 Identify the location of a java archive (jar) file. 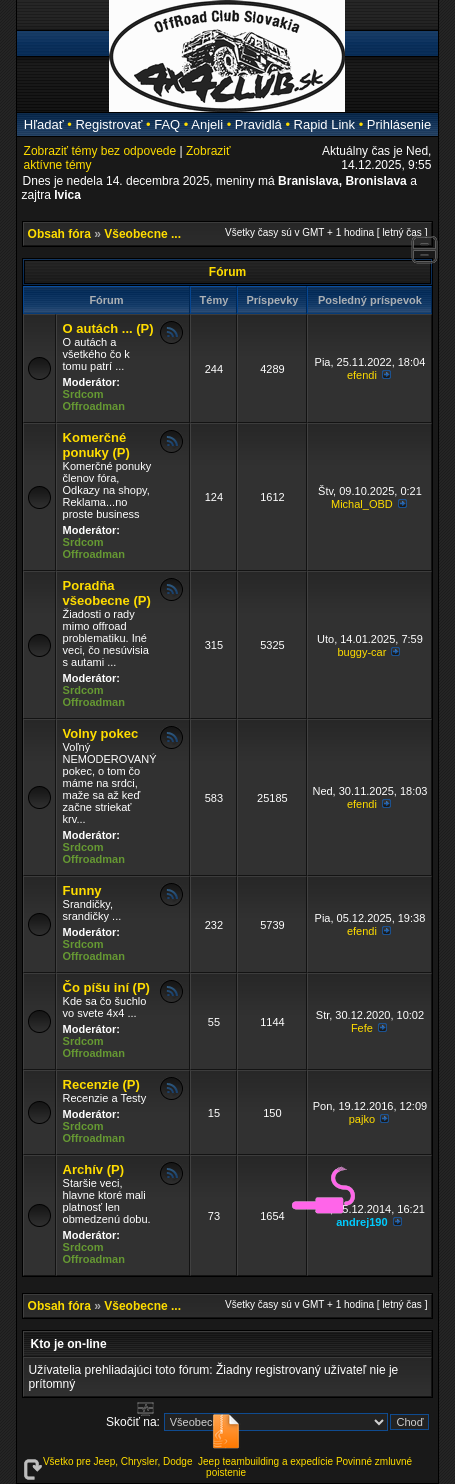
(226, 1432).